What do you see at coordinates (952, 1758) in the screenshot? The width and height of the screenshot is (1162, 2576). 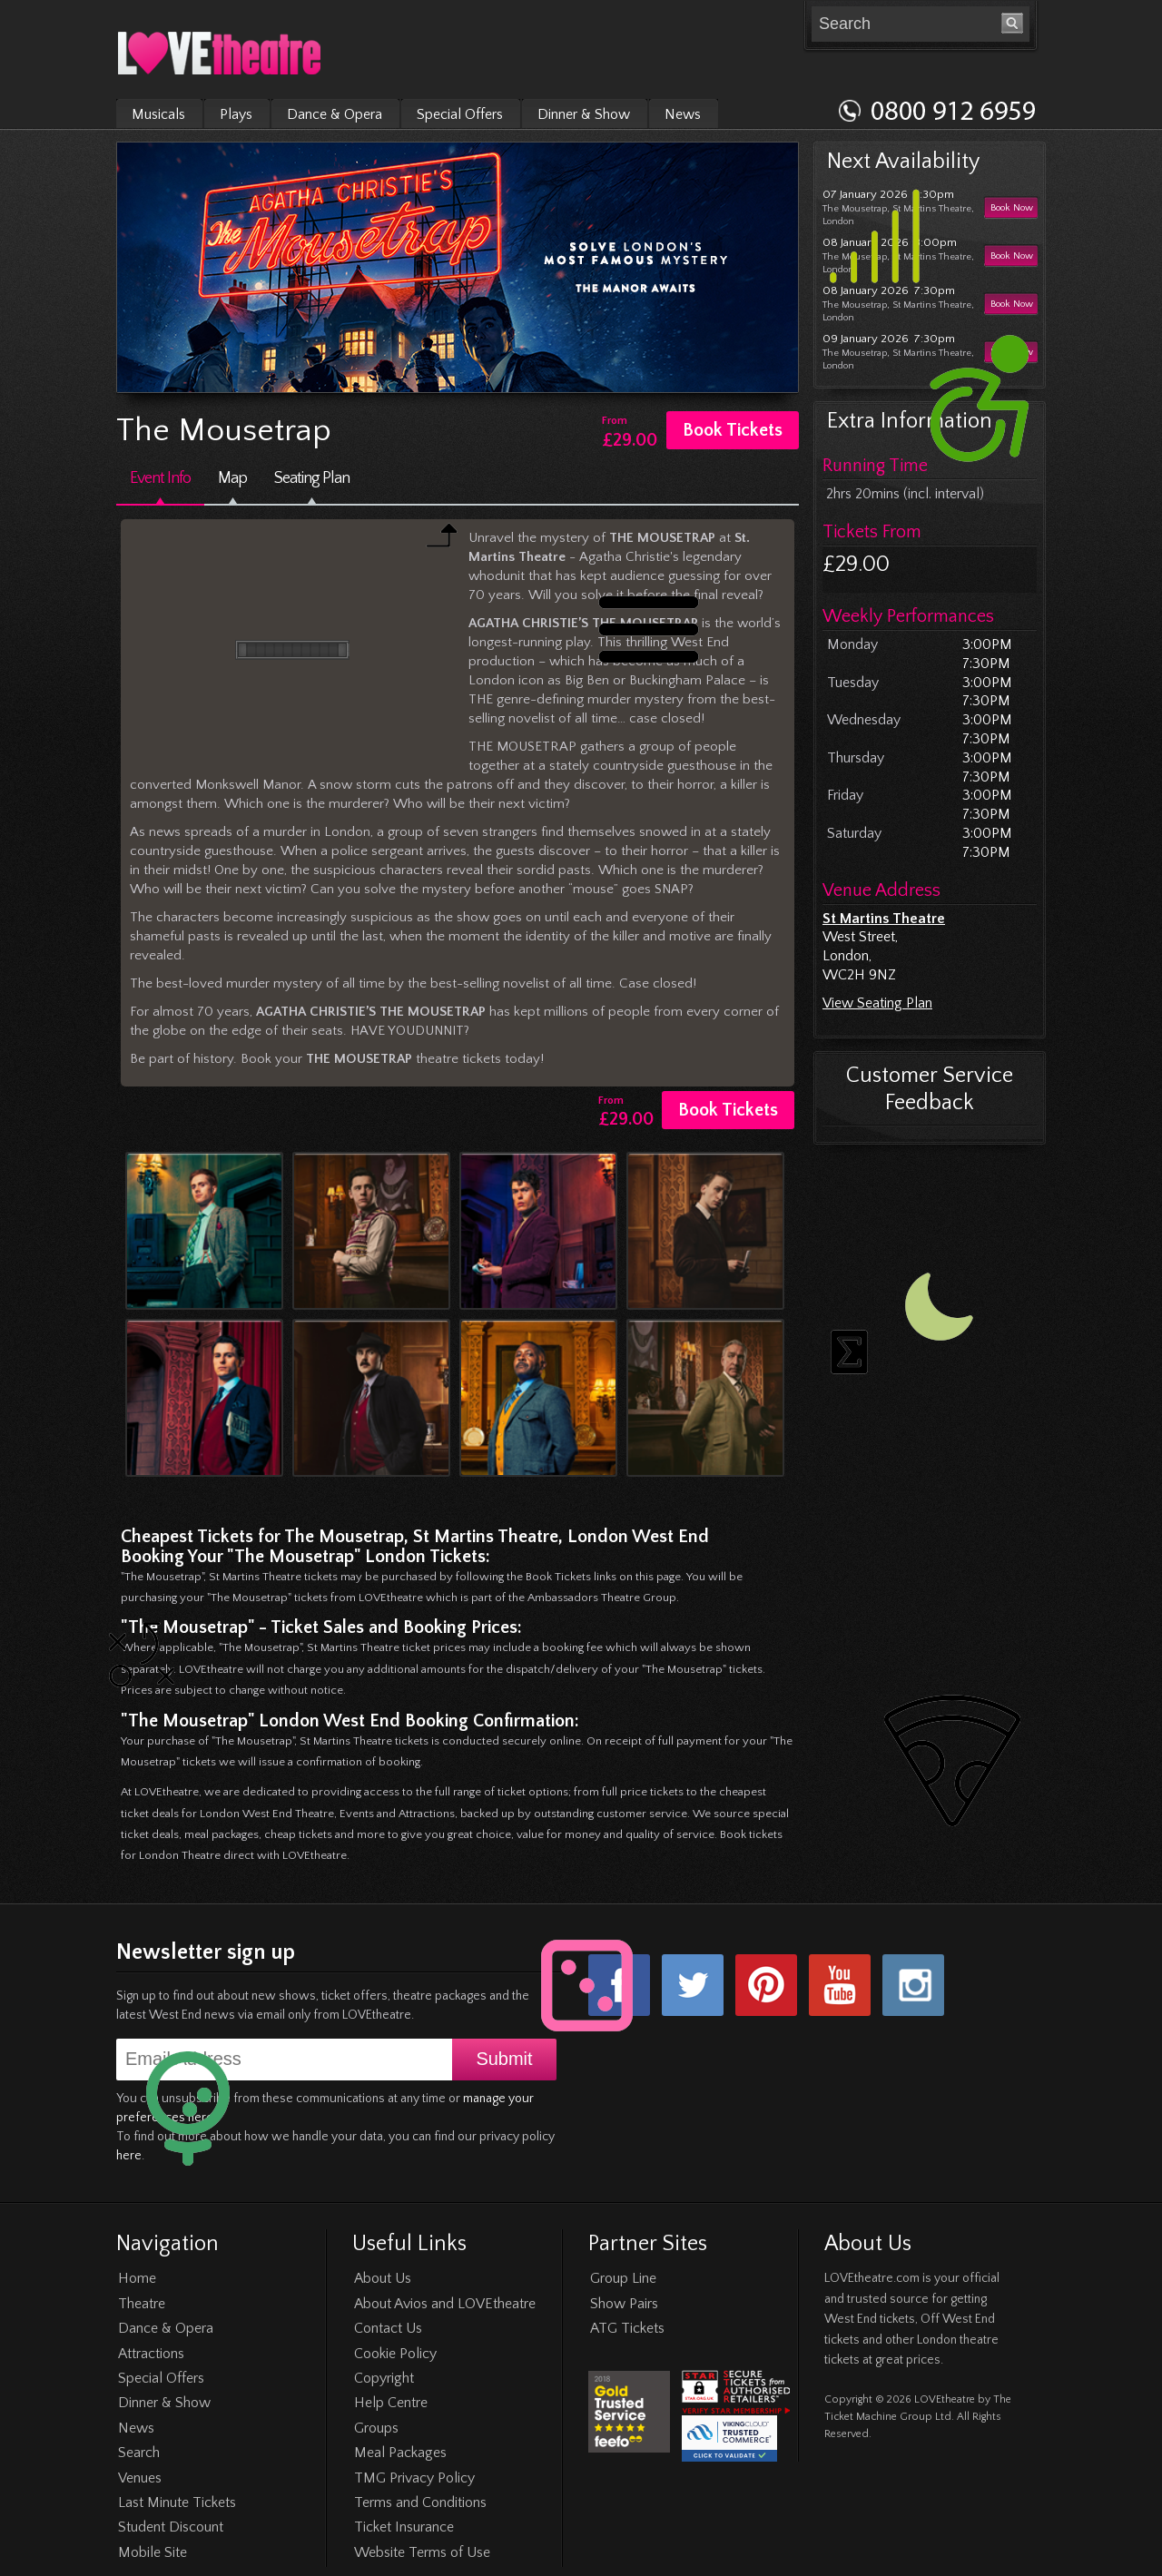 I see `browse food delivery options` at bounding box center [952, 1758].